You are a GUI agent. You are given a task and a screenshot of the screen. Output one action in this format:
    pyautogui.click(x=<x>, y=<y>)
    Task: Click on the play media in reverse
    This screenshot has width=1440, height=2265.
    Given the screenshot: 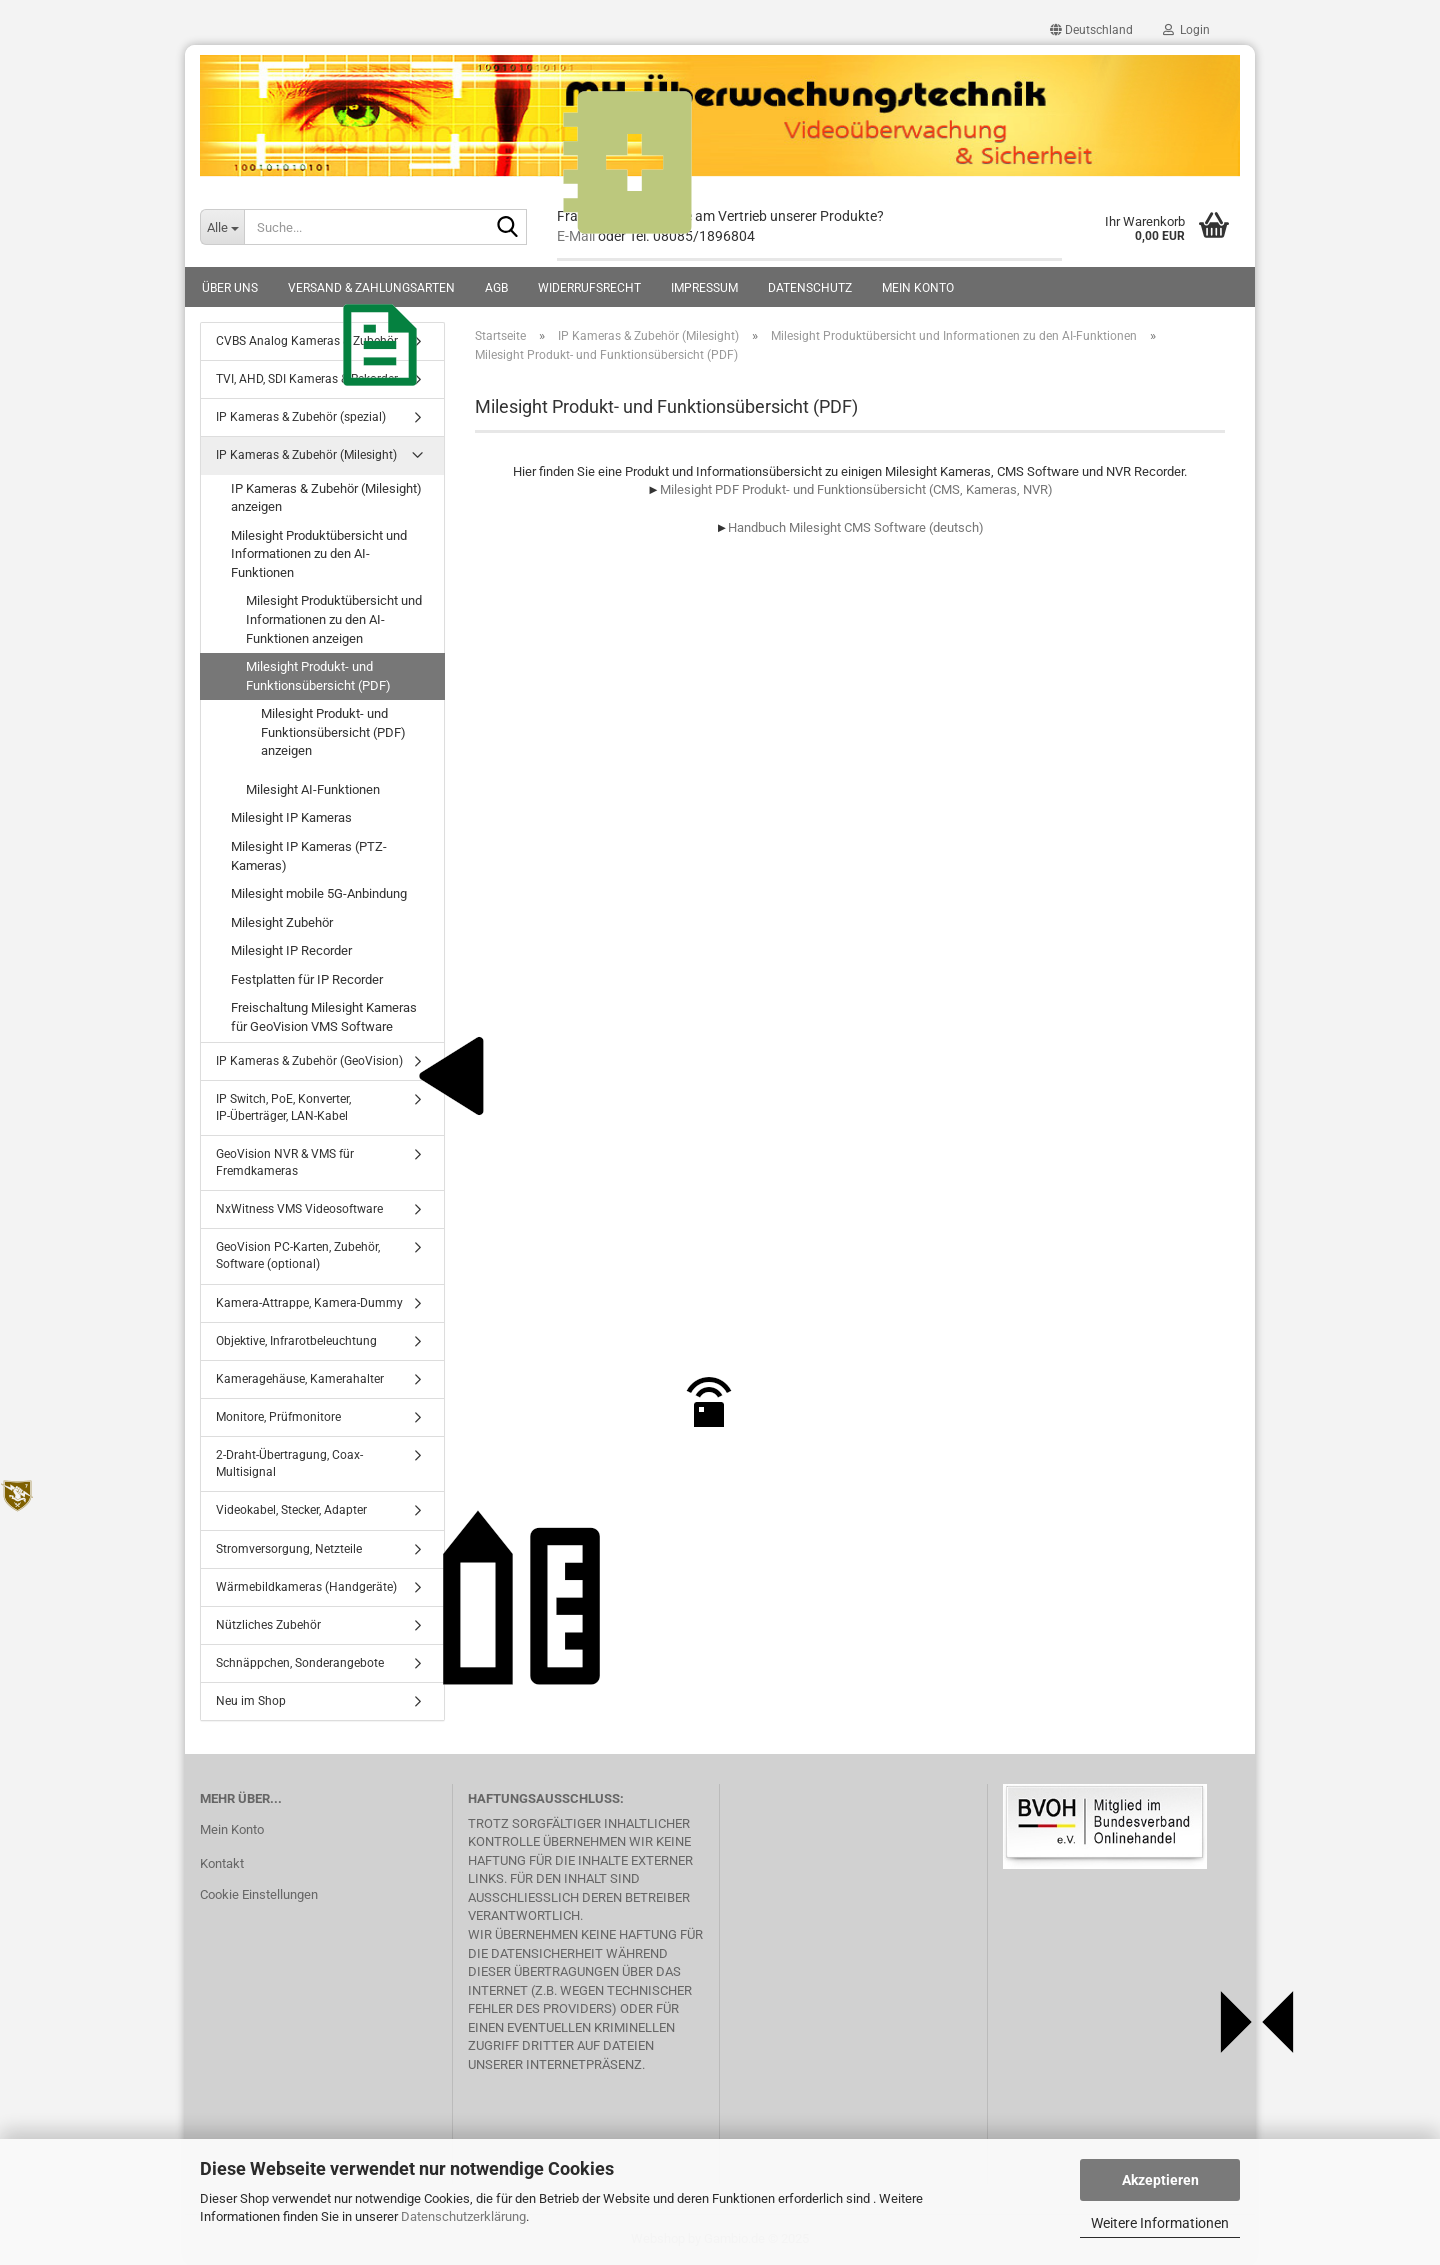 What is the action you would take?
    pyautogui.click(x=458, y=1076)
    